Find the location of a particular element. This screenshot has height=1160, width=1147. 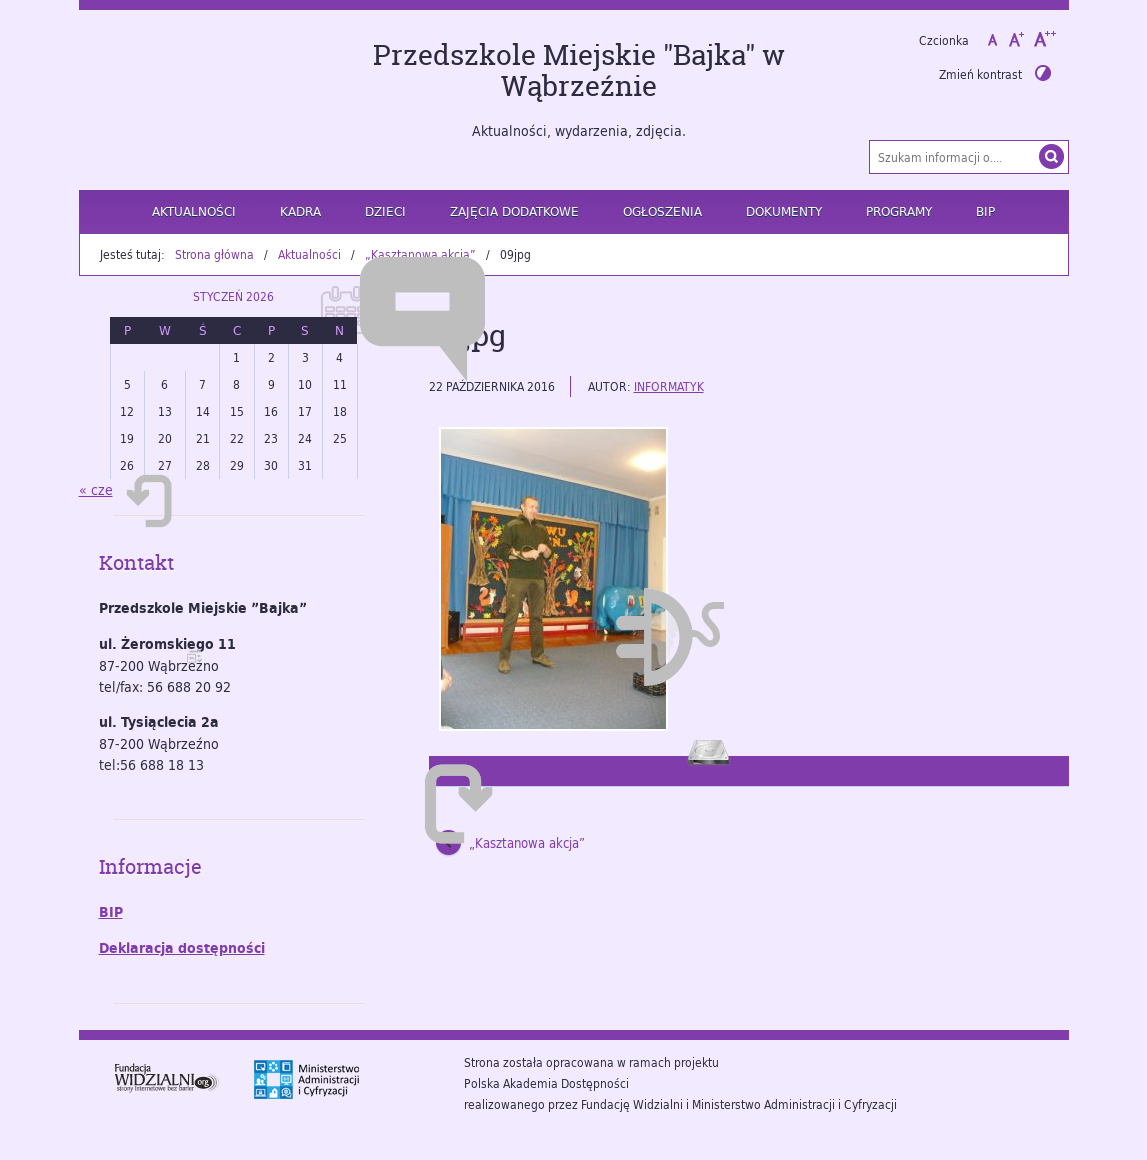

access hard drive storage settings is located at coordinates (708, 753).